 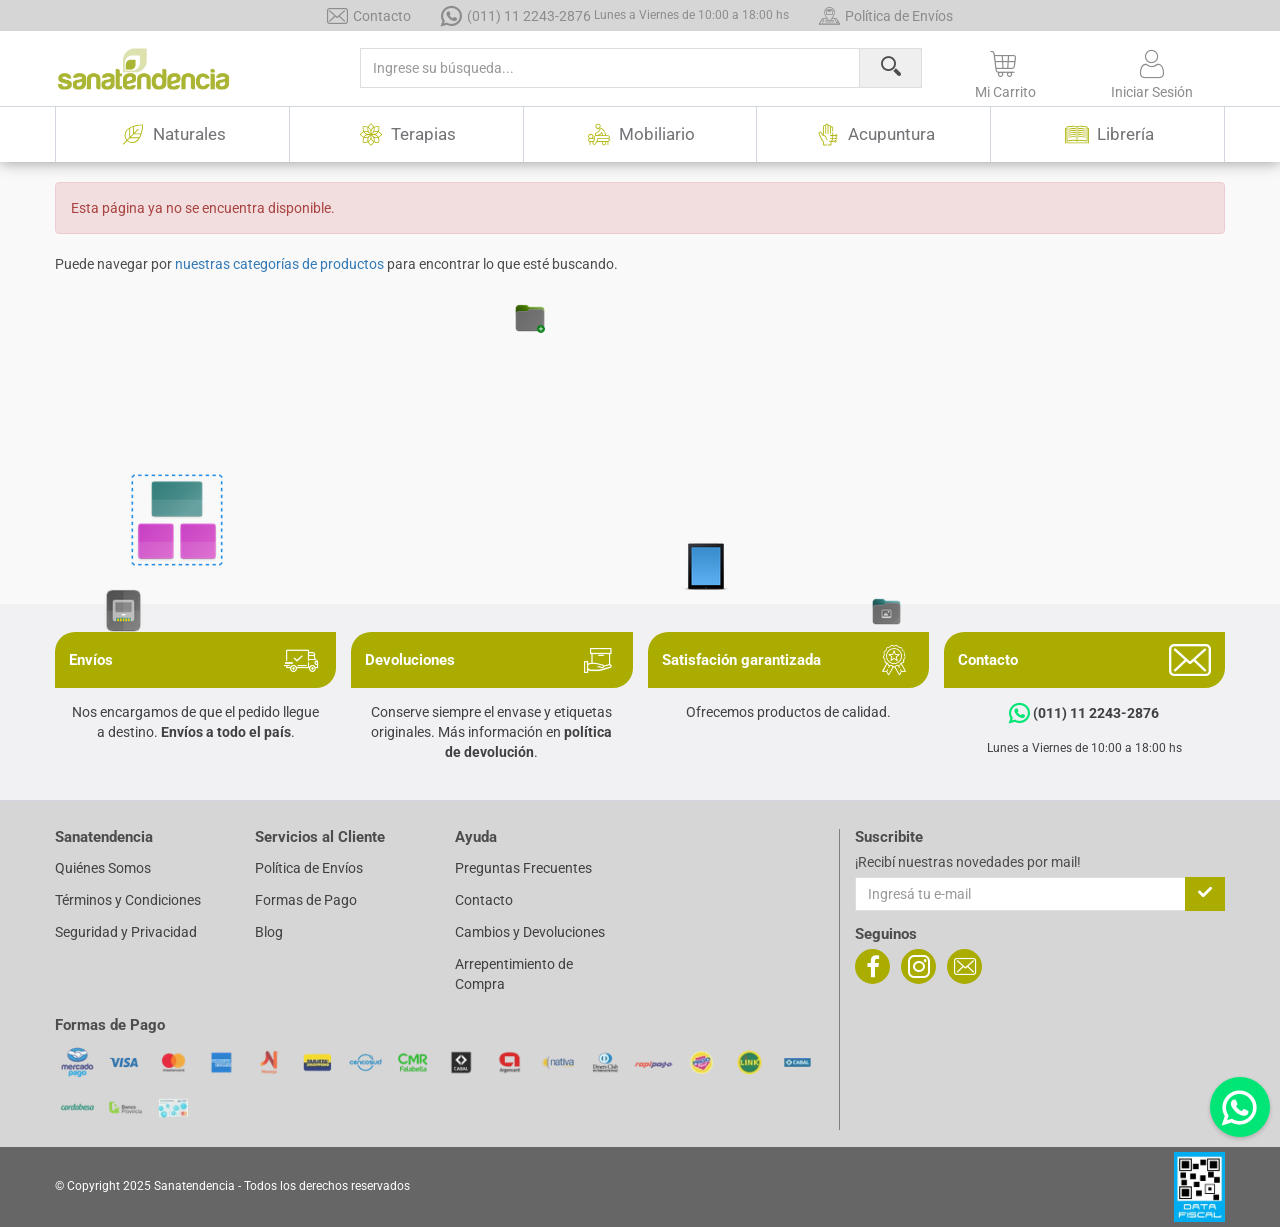 What do you see at coordinates (177, 520) in the screenshot?
I see `select all items in the current view` at bounding box center [177, 520].